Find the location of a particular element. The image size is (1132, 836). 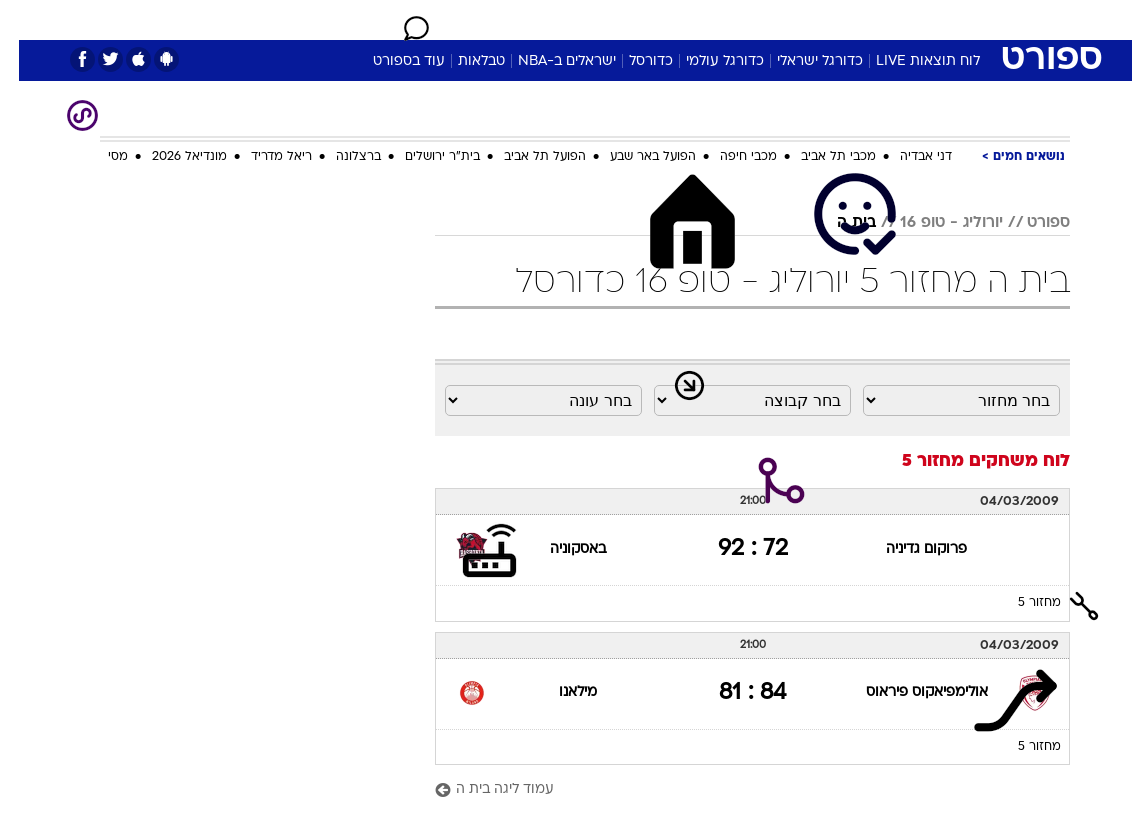

navigate to home screen is located at coordinates (692, 221).